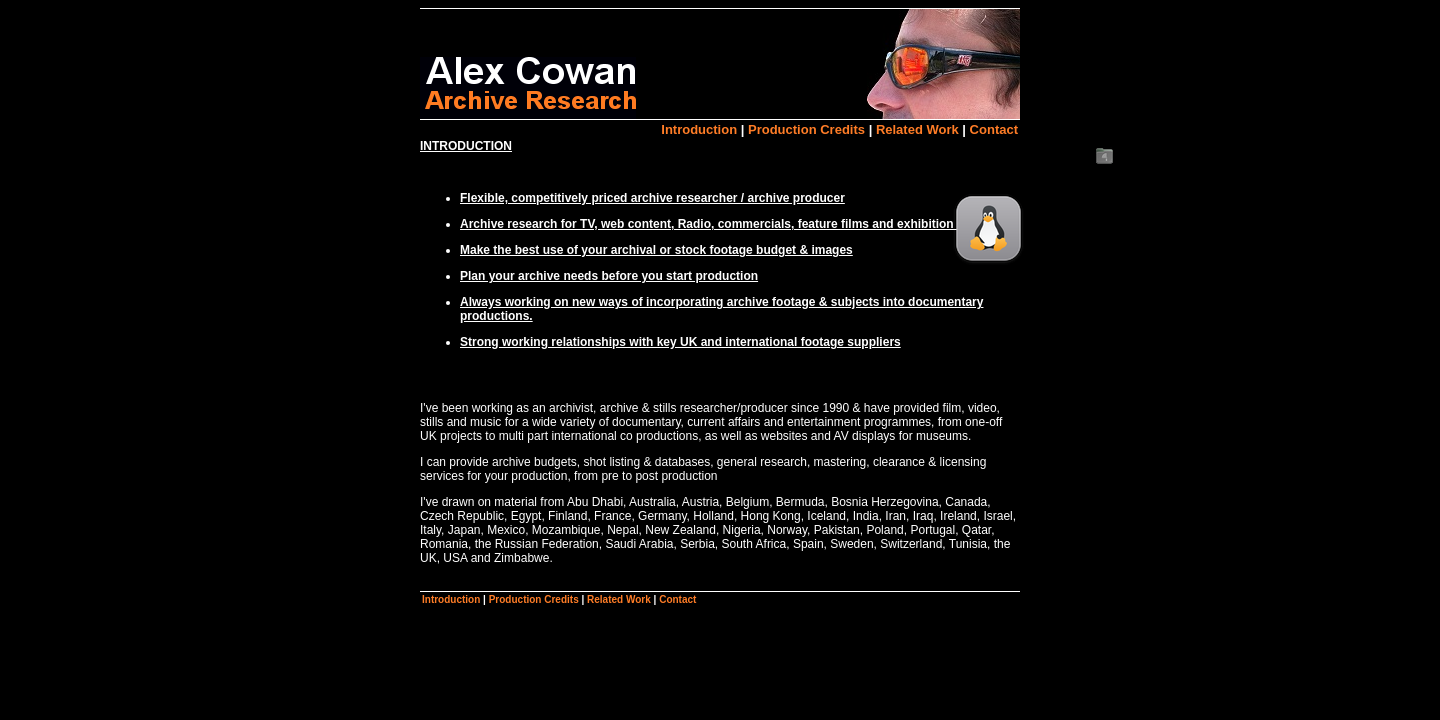 This screenshot has width=1440, height=720. I want to click on access linux system preferences, so click(988, 229).